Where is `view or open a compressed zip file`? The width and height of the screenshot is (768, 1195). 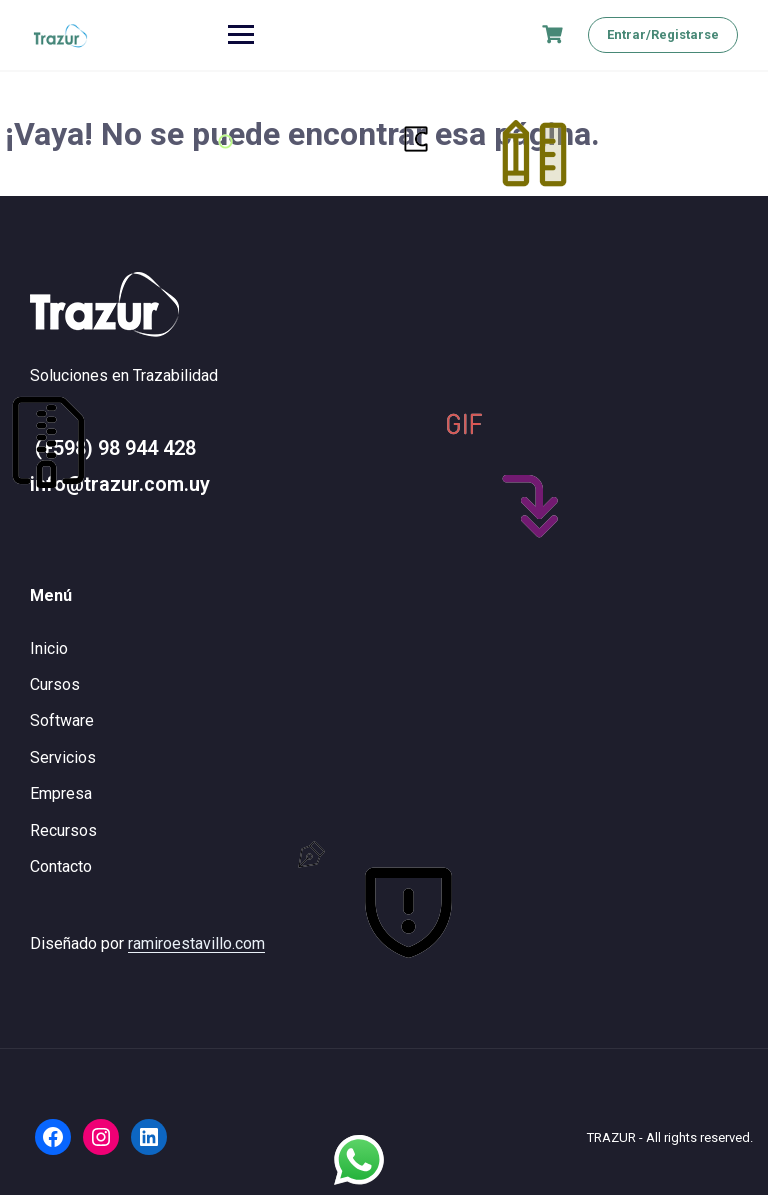 view or open a compressed zip file is located at coordinates (48, 440).